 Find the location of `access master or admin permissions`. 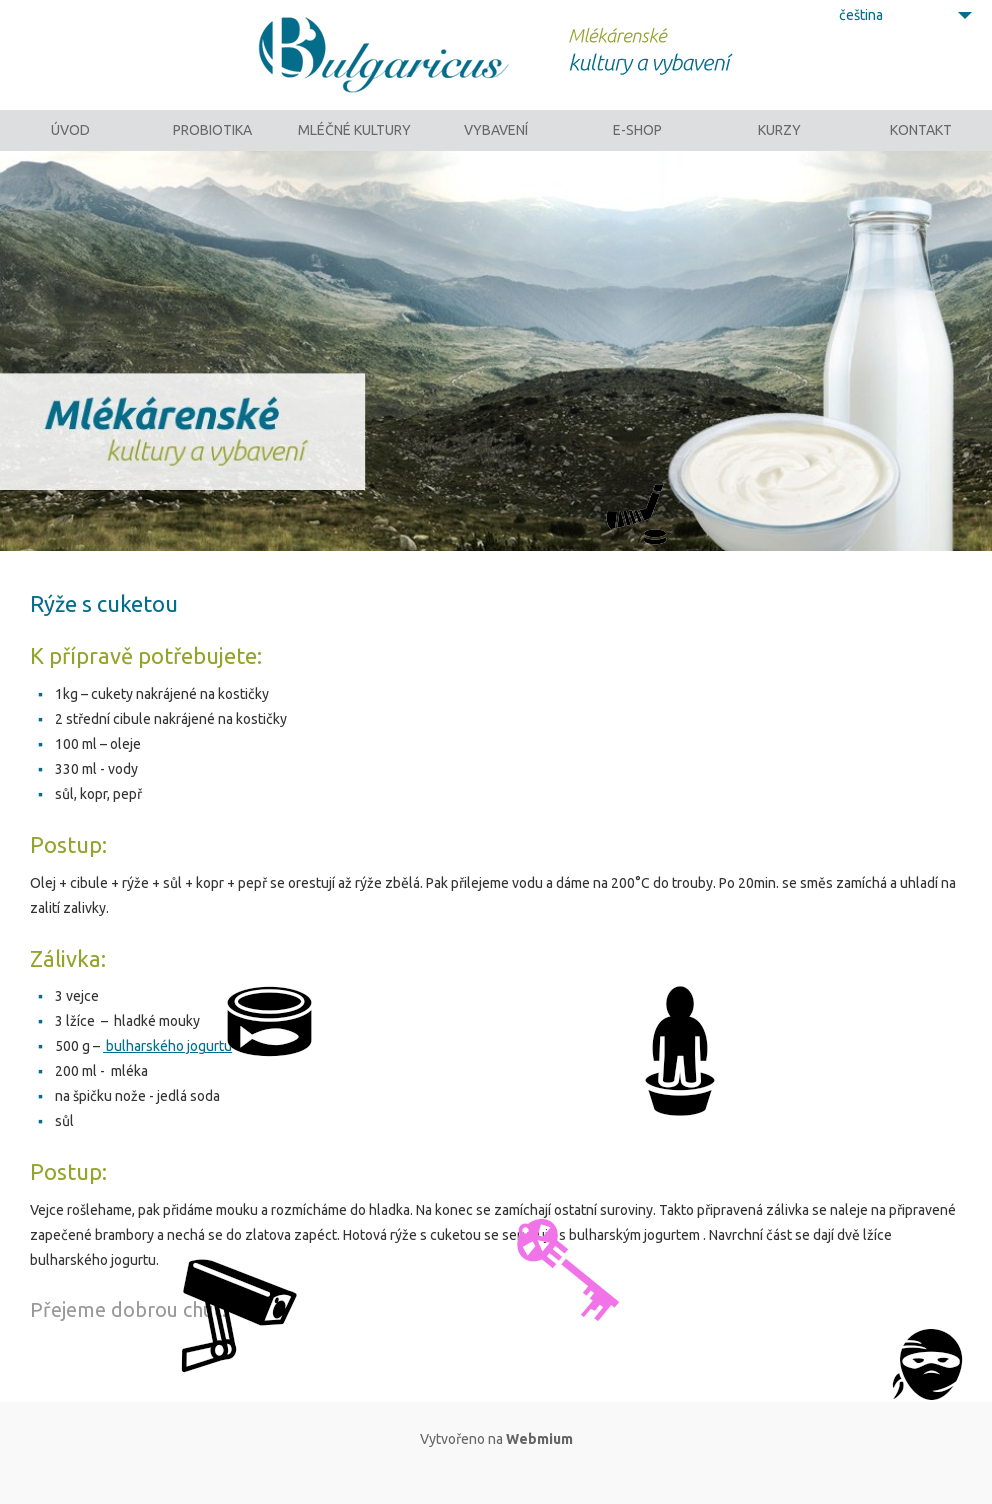

access master or admin permissions is located at coordinates (568, 1270).